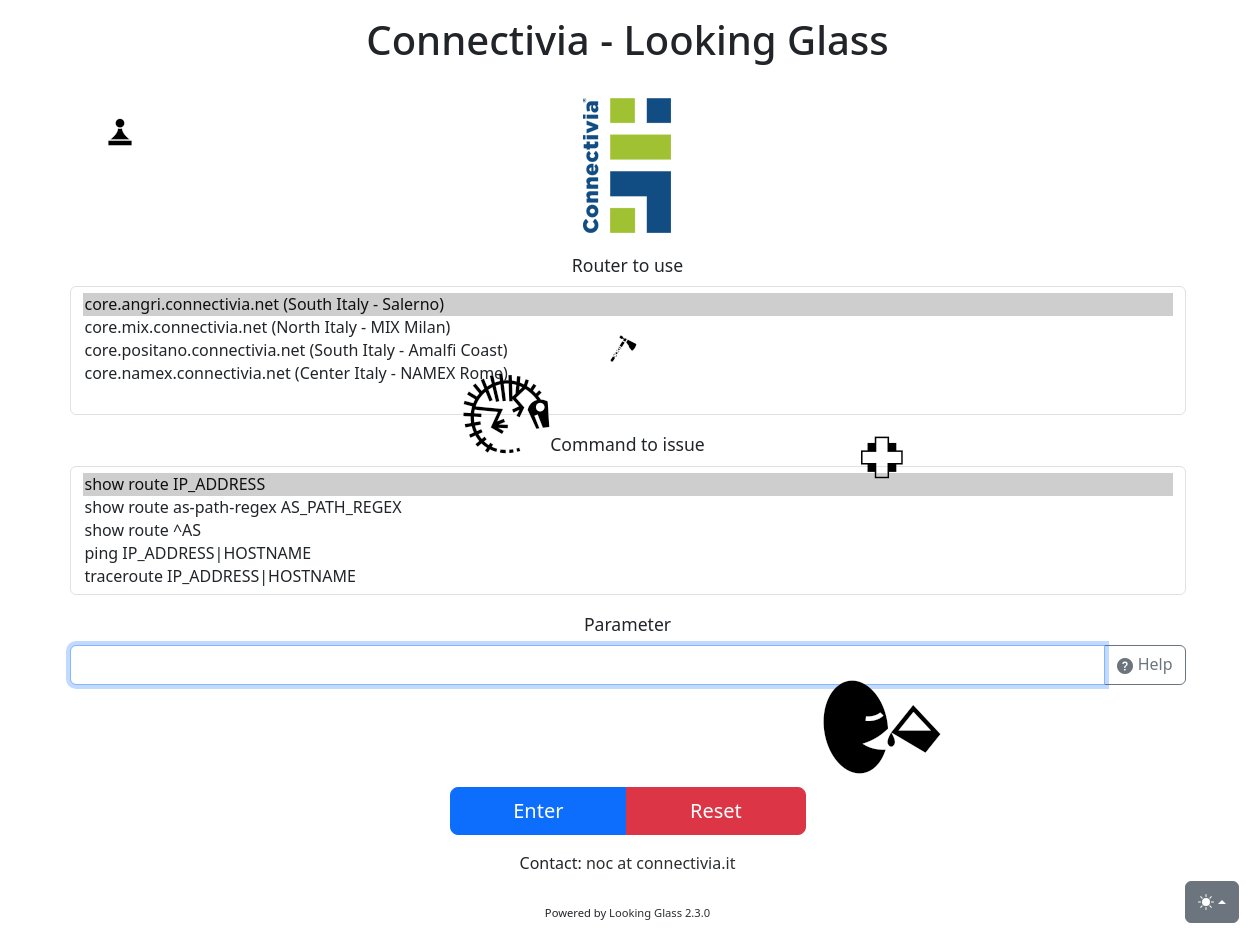  Describe the element at coordinates (506, 414) in the screenshot. I see `access fossil or dinosaur collection` at that location.